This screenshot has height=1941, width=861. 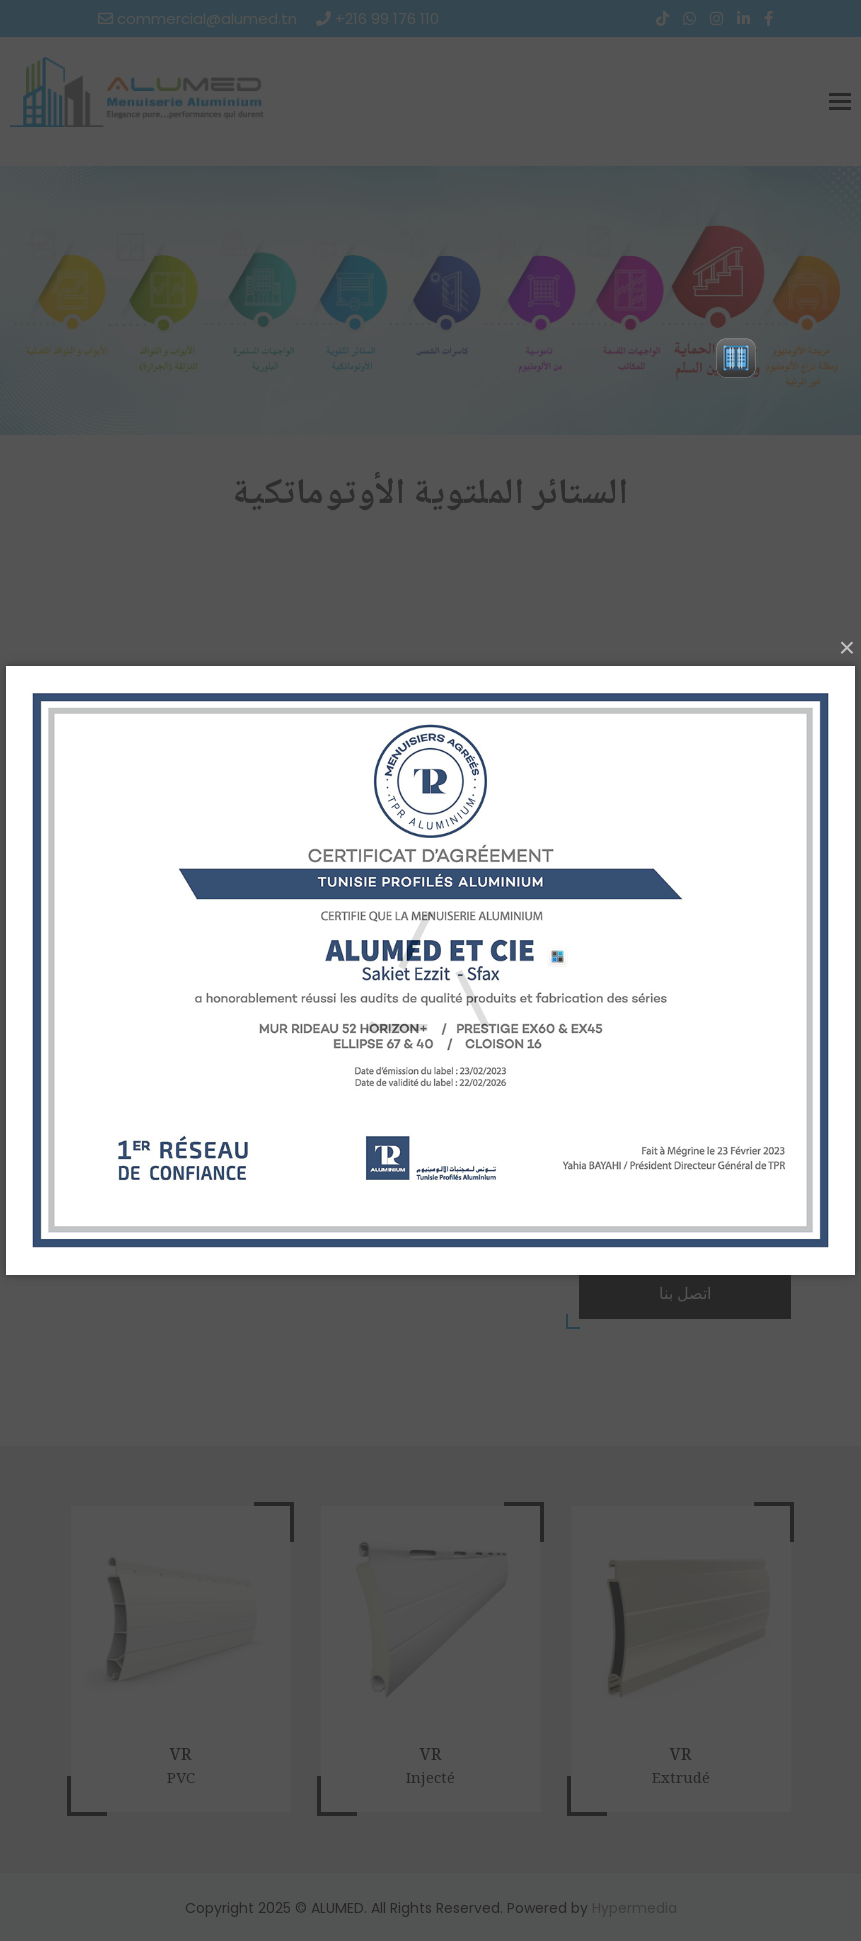 What do you see at coordinates (736, 358) in the screenshot?
I see `open virtualization container settings` at bounding box center [736, 358].